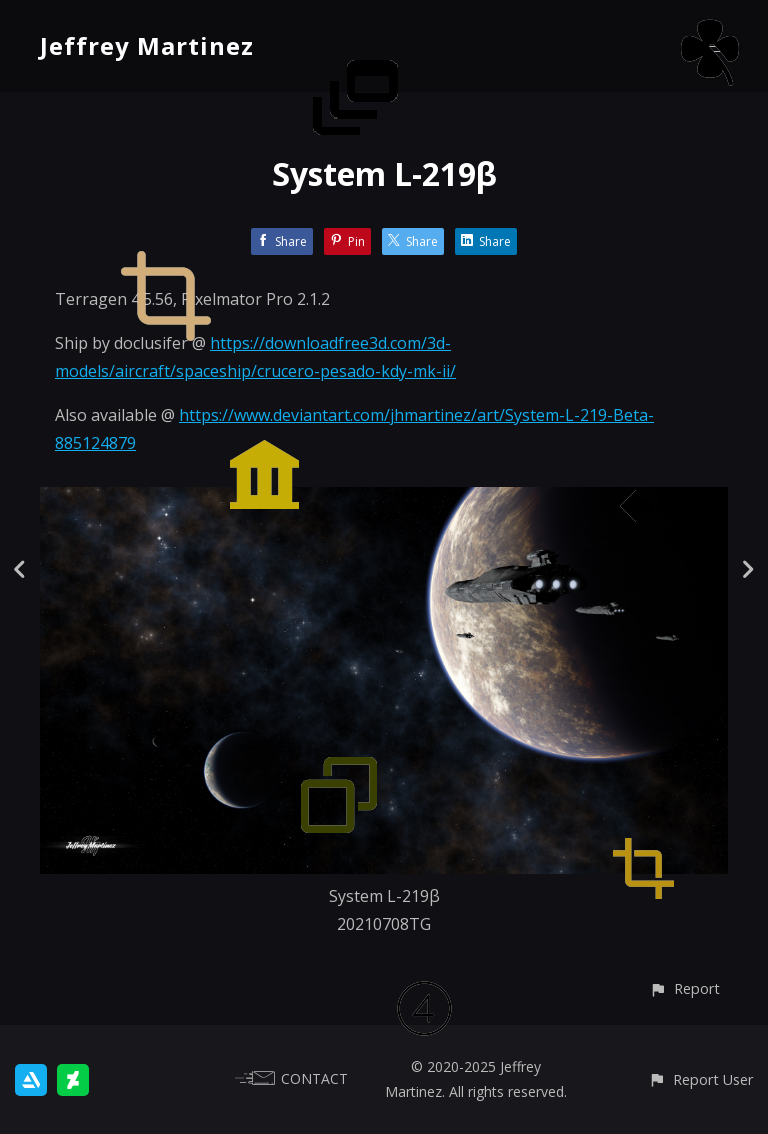  I want to click on indicates step four in a multi-step process, so click(424, 1008).